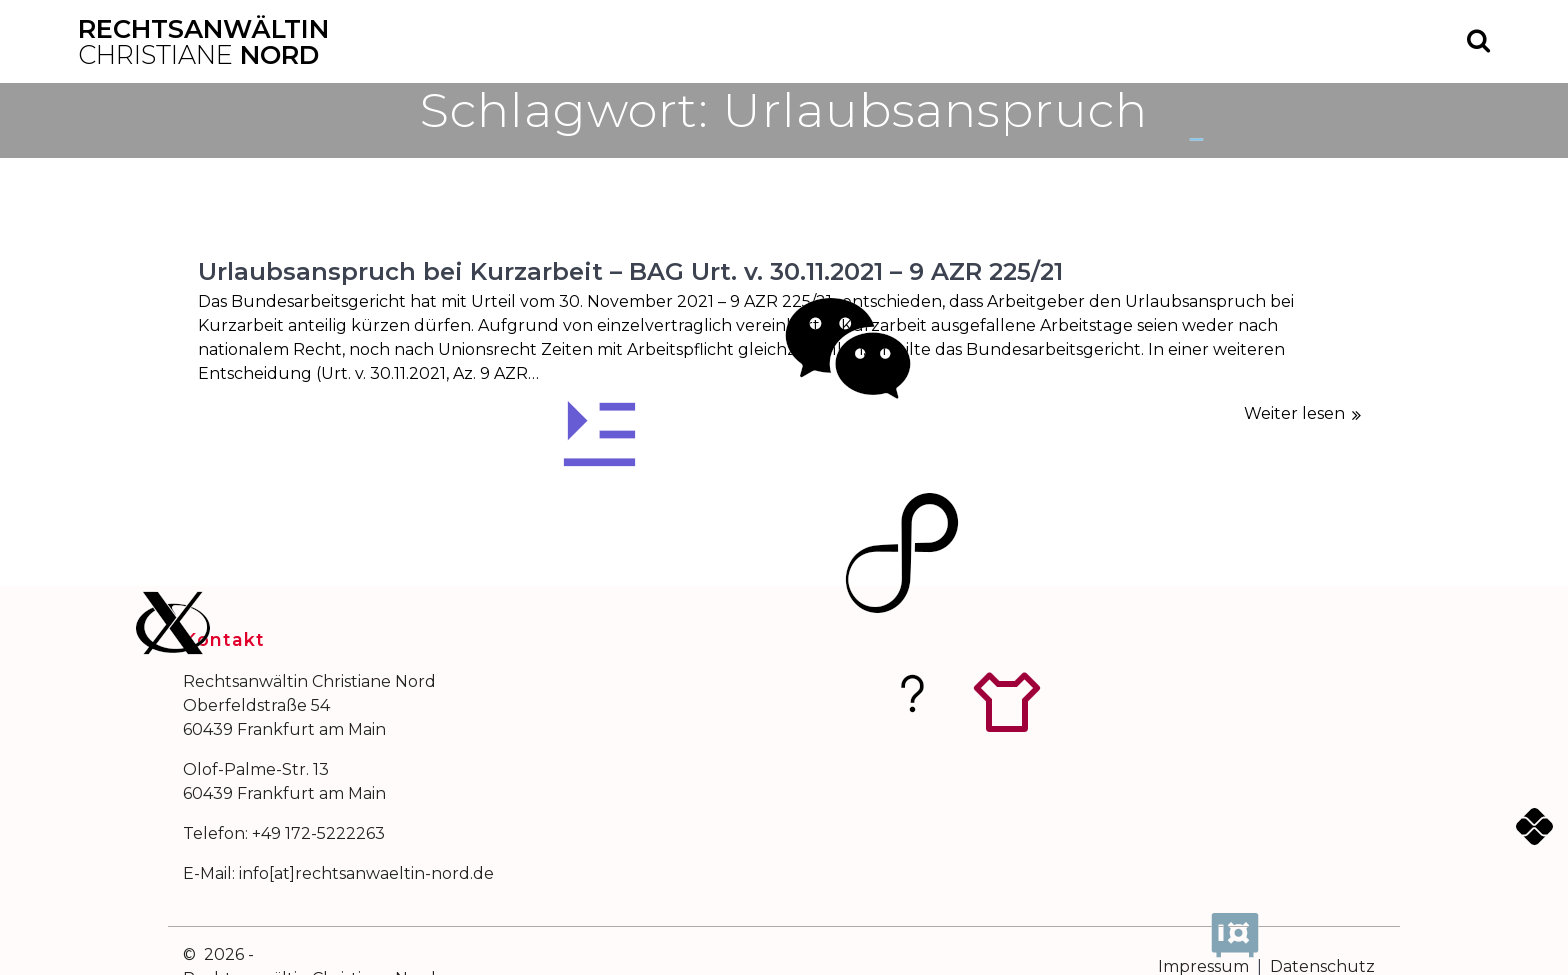 The height and width of the screenshot is (975, 1568). Describe the element at coordinates (912, 693) in the screenshot. I see `access help or support information` at that location.